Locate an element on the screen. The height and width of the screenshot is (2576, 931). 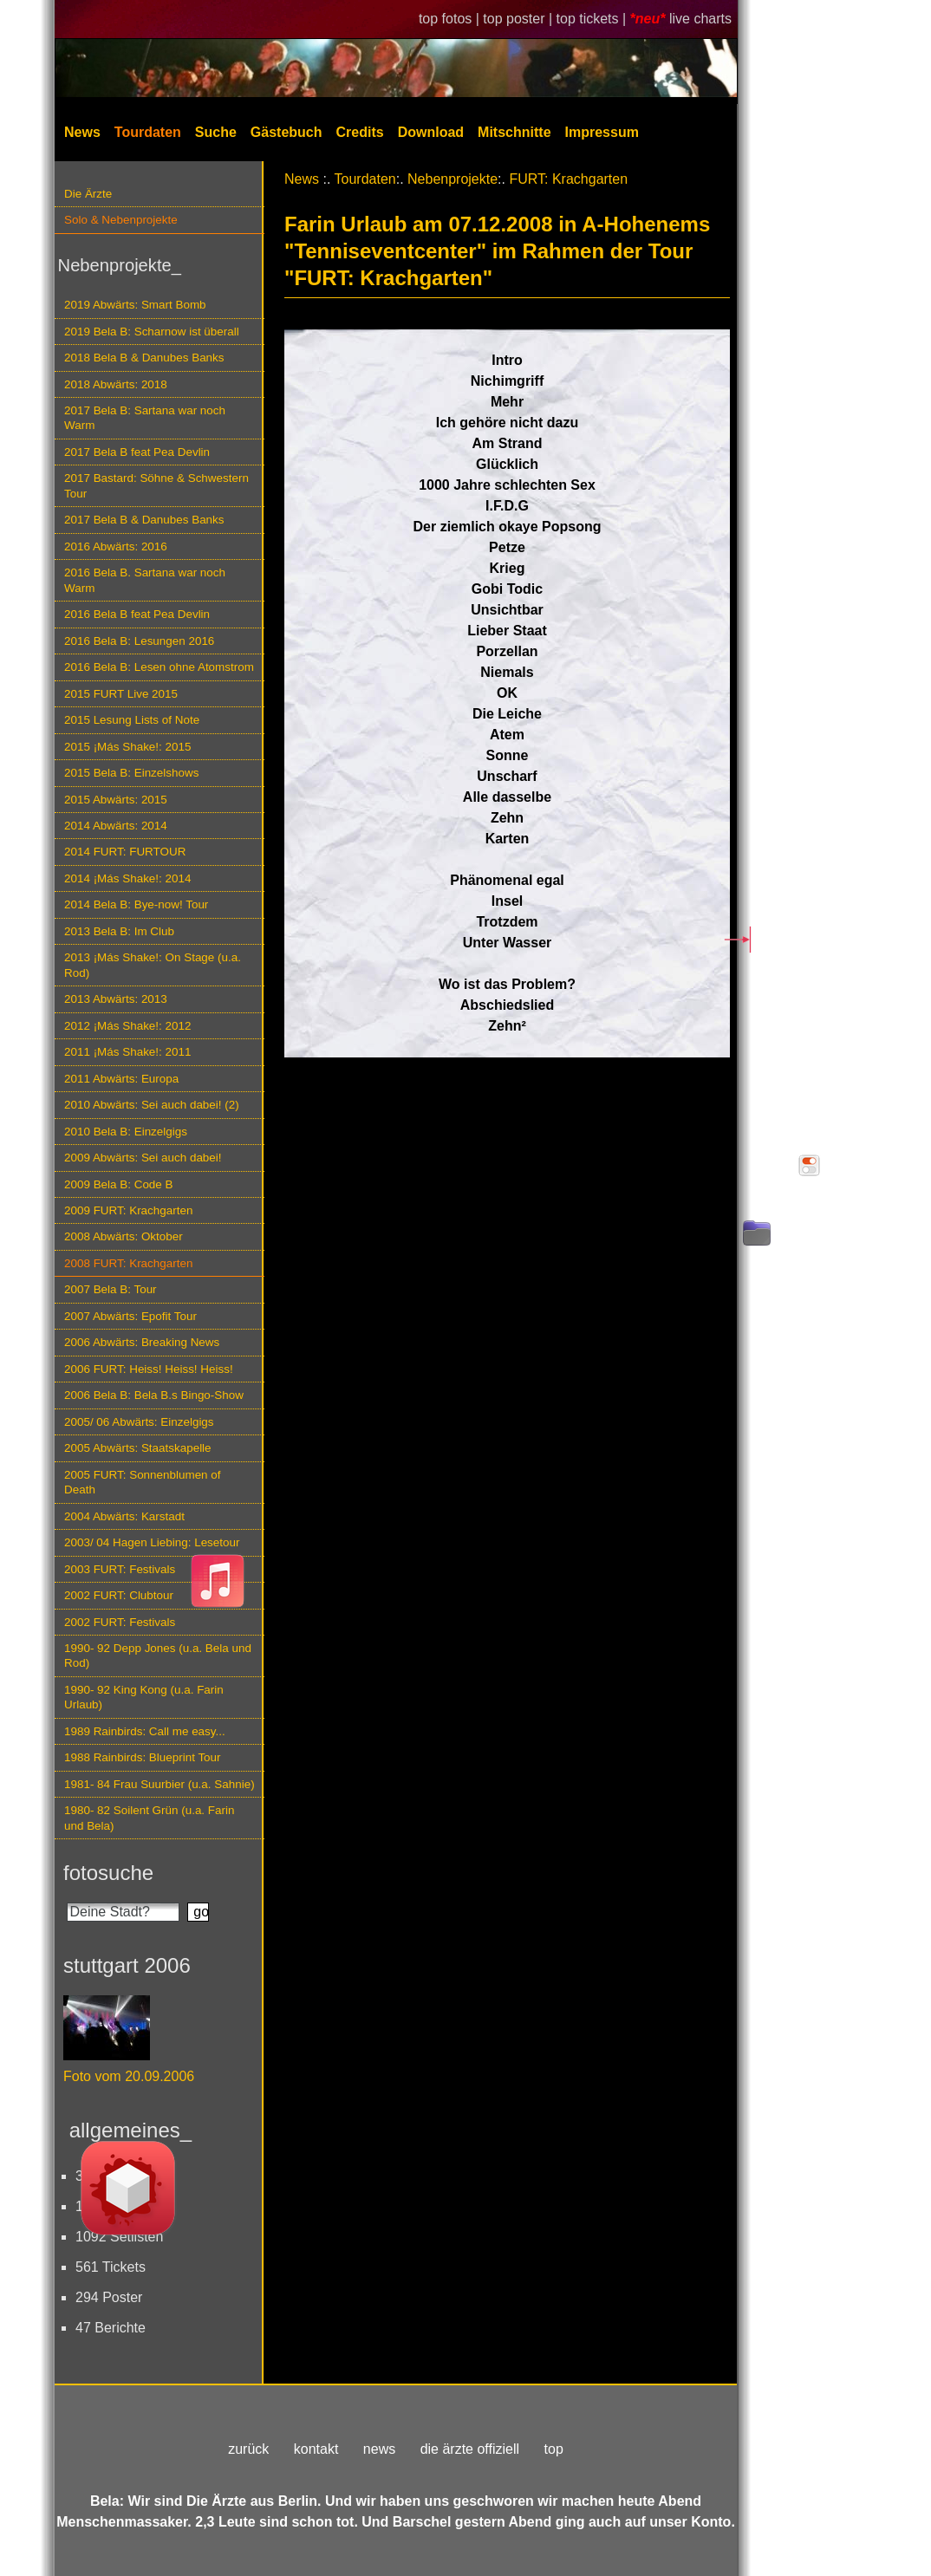
drop files here to add to folder is located at coordinates (757, 1233).